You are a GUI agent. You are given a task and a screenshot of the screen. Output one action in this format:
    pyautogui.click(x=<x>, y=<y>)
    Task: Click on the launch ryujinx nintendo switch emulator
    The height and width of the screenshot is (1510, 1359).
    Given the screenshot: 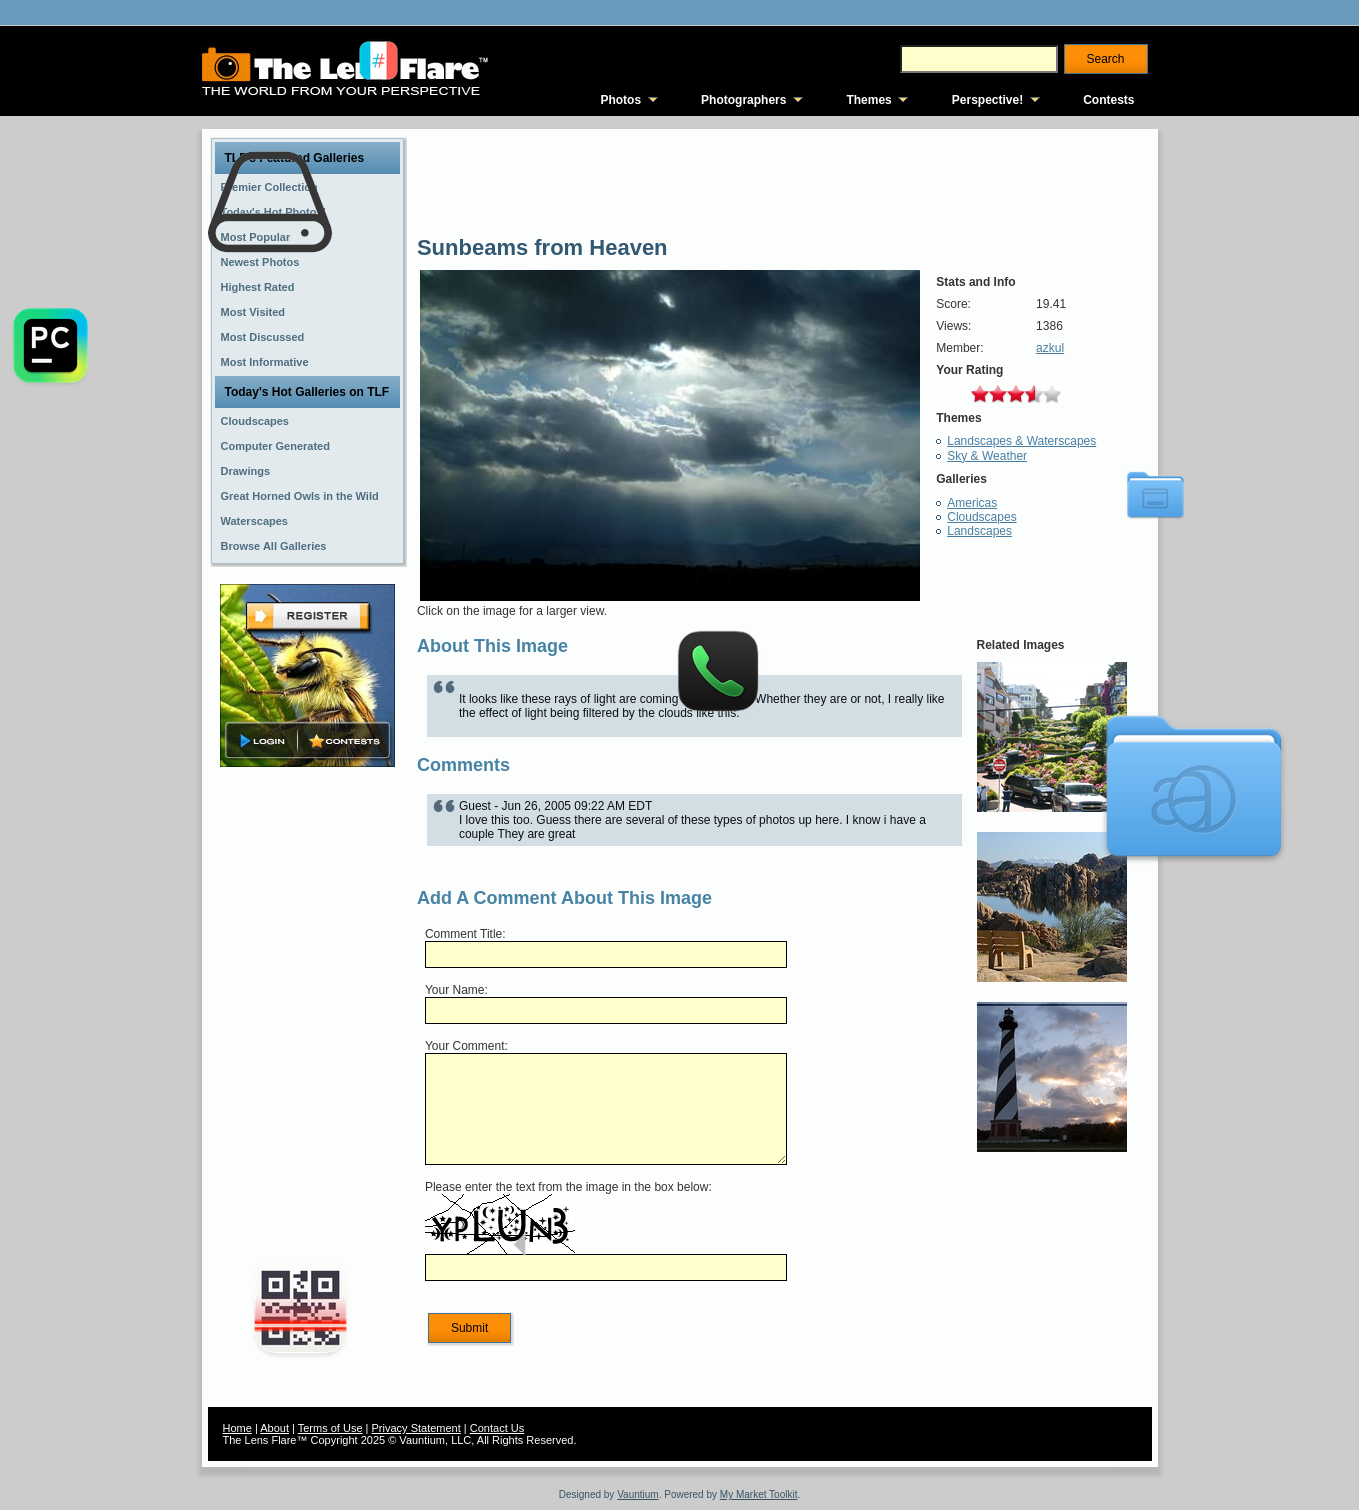 What is the action you would take?
    pyautogui.click(x=378, y=60)
    